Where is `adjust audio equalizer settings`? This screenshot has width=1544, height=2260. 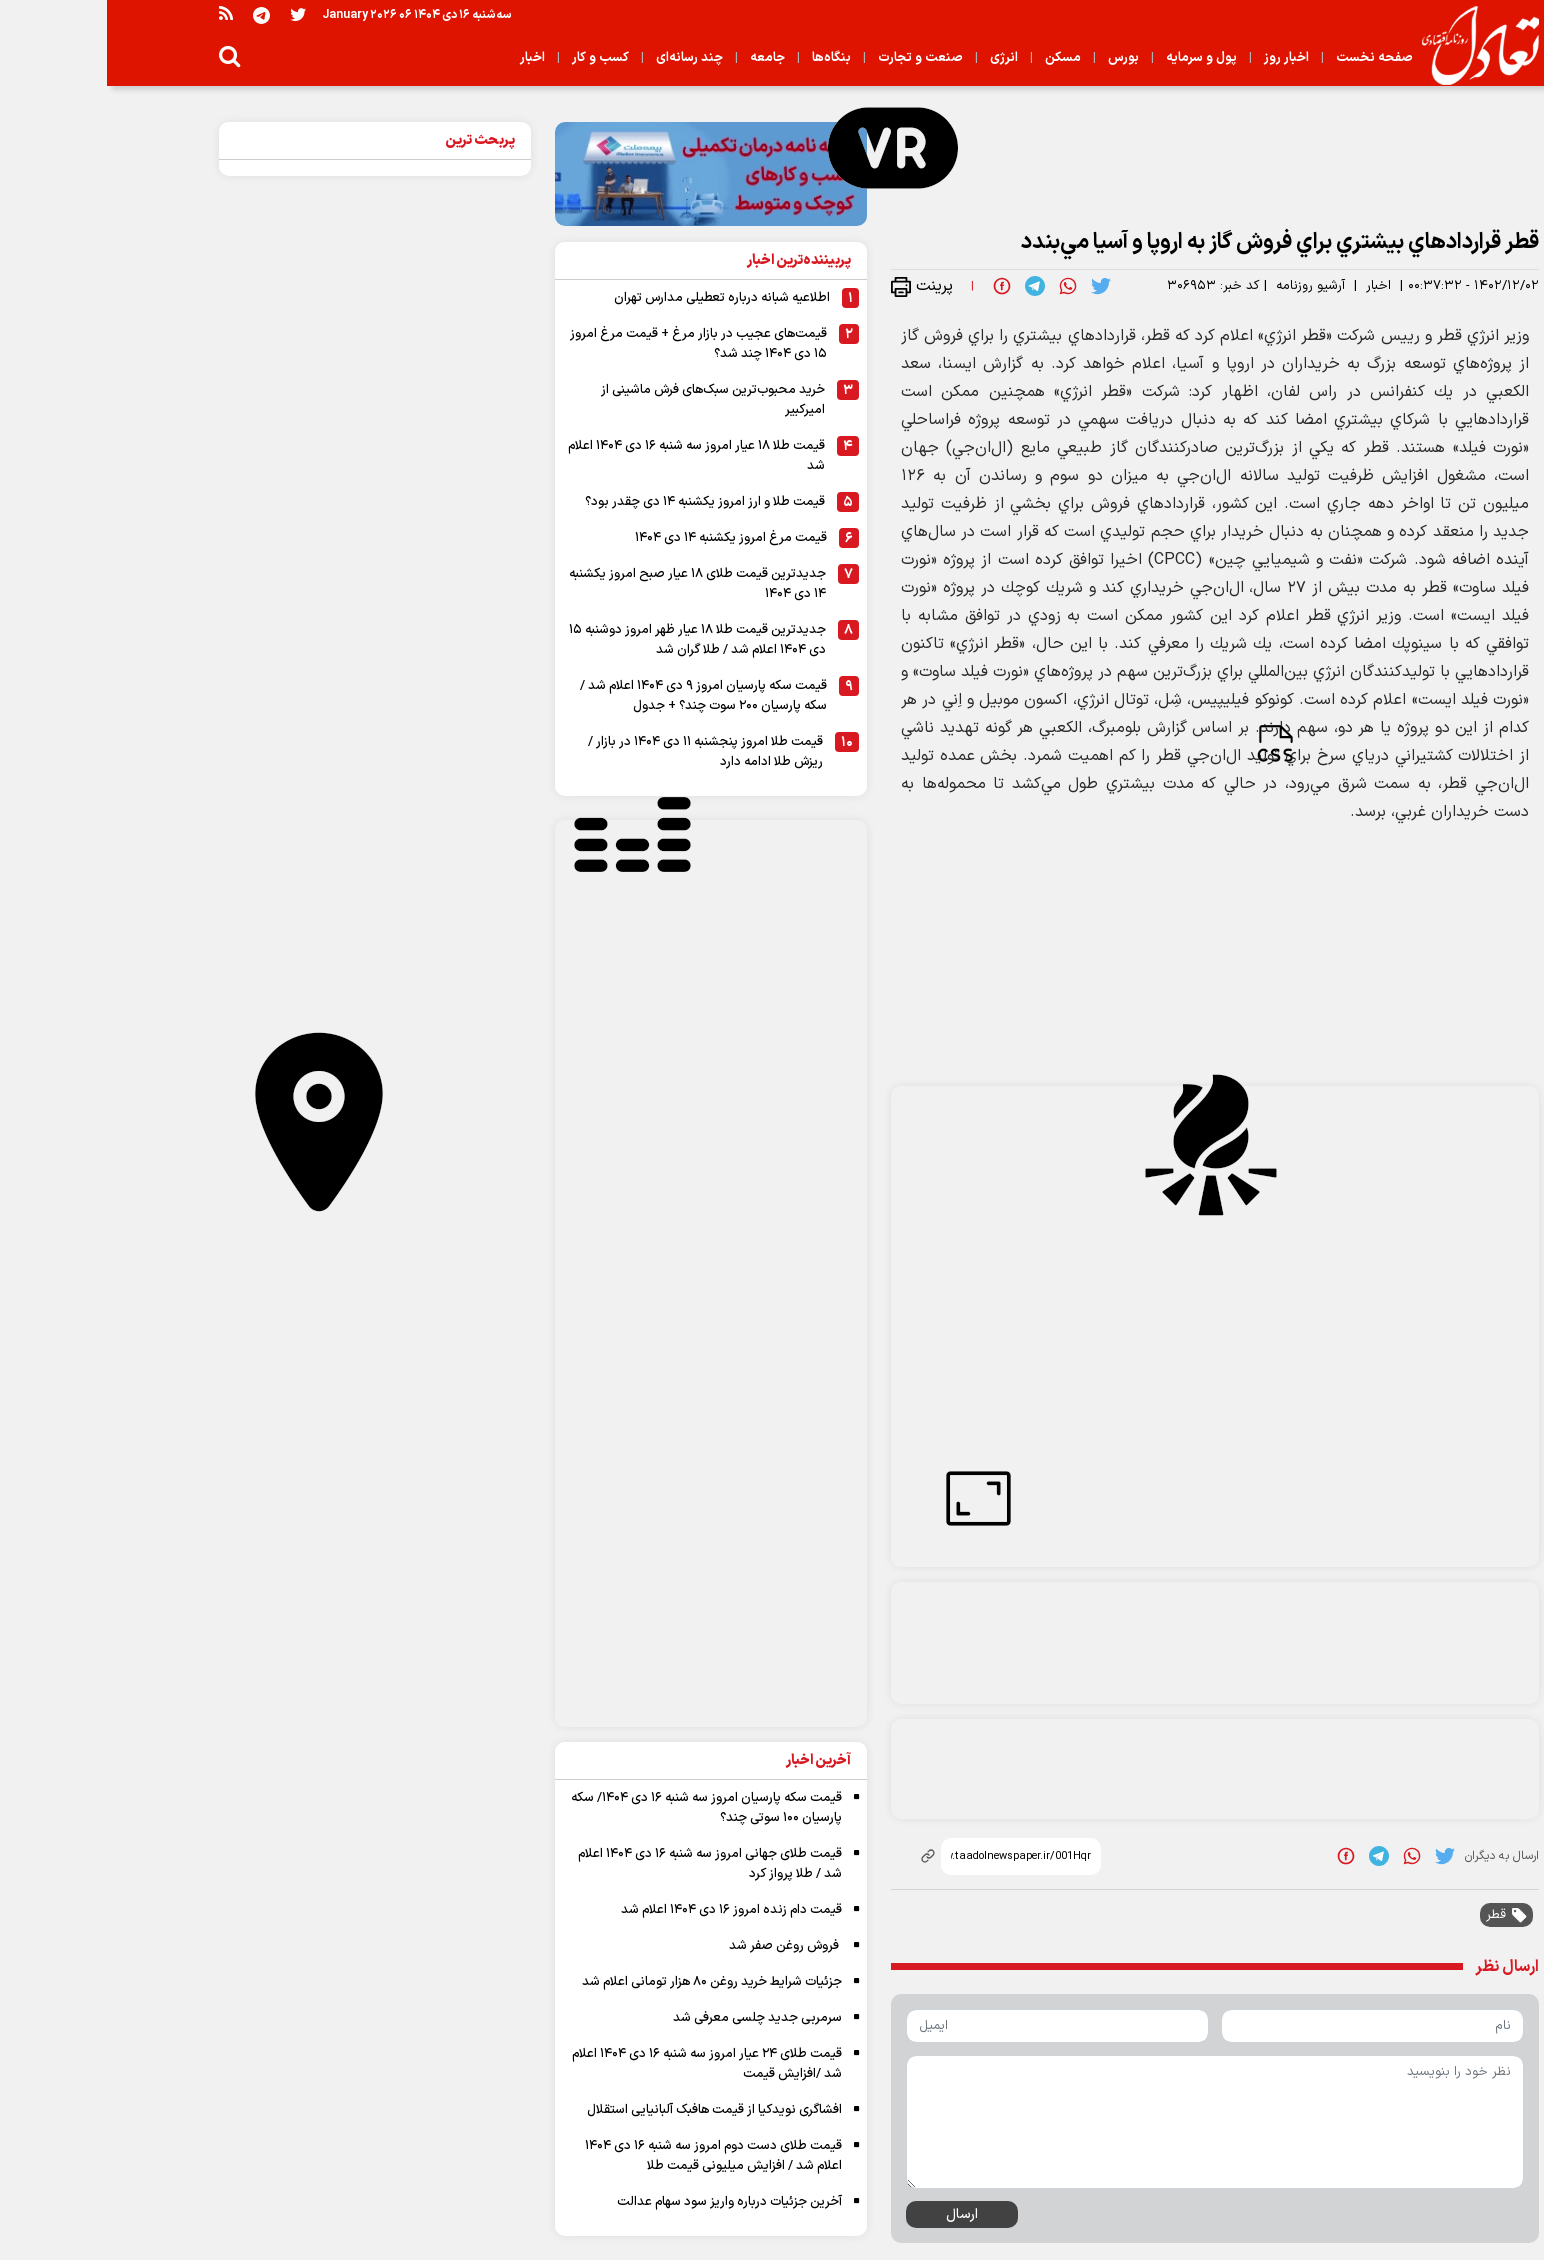
adjust audio equalizer settings is located at coordinates (632, 834).